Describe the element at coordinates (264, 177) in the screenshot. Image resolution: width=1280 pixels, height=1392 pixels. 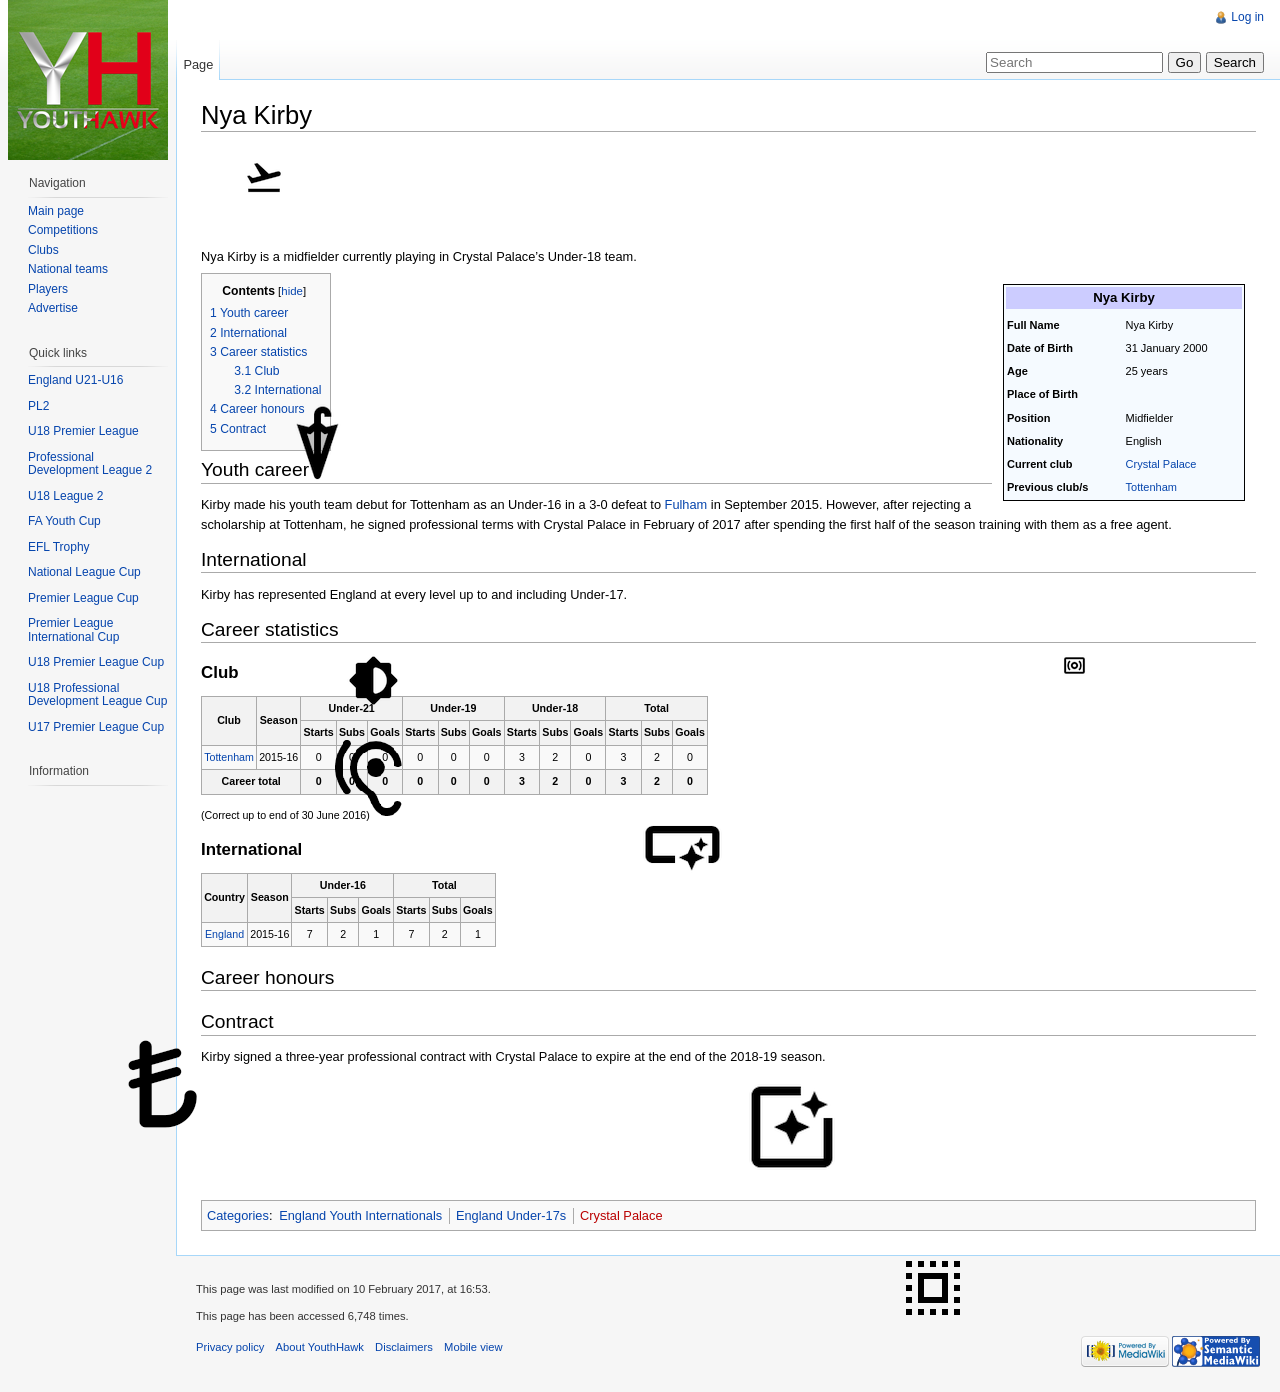
I see `view flight departure information` at that location.